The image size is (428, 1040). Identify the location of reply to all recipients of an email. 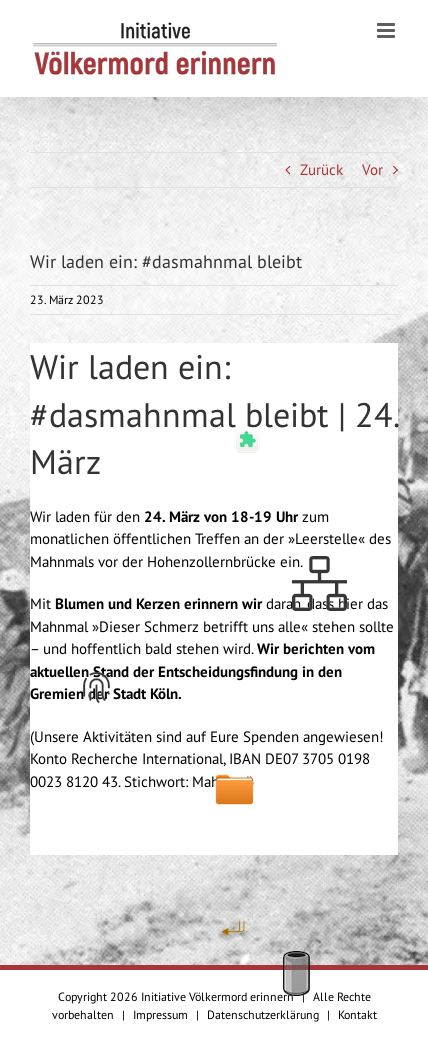
(232, 928).